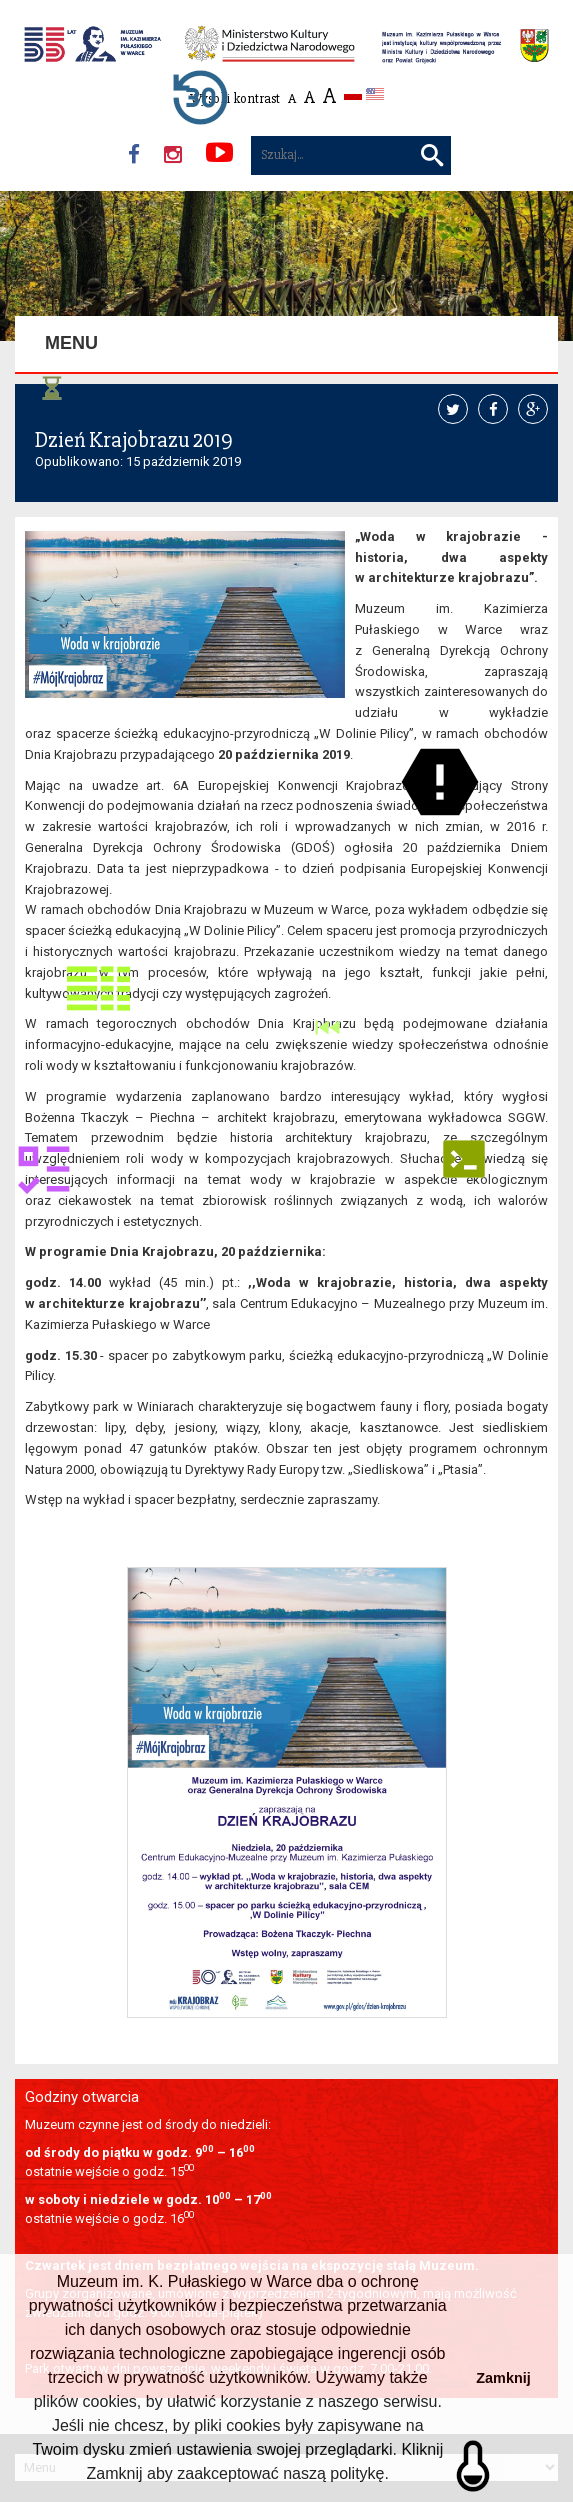 This screenshot has width=573, height=2502. I want to click on open terminal or command line interface, so click(464, 1159).